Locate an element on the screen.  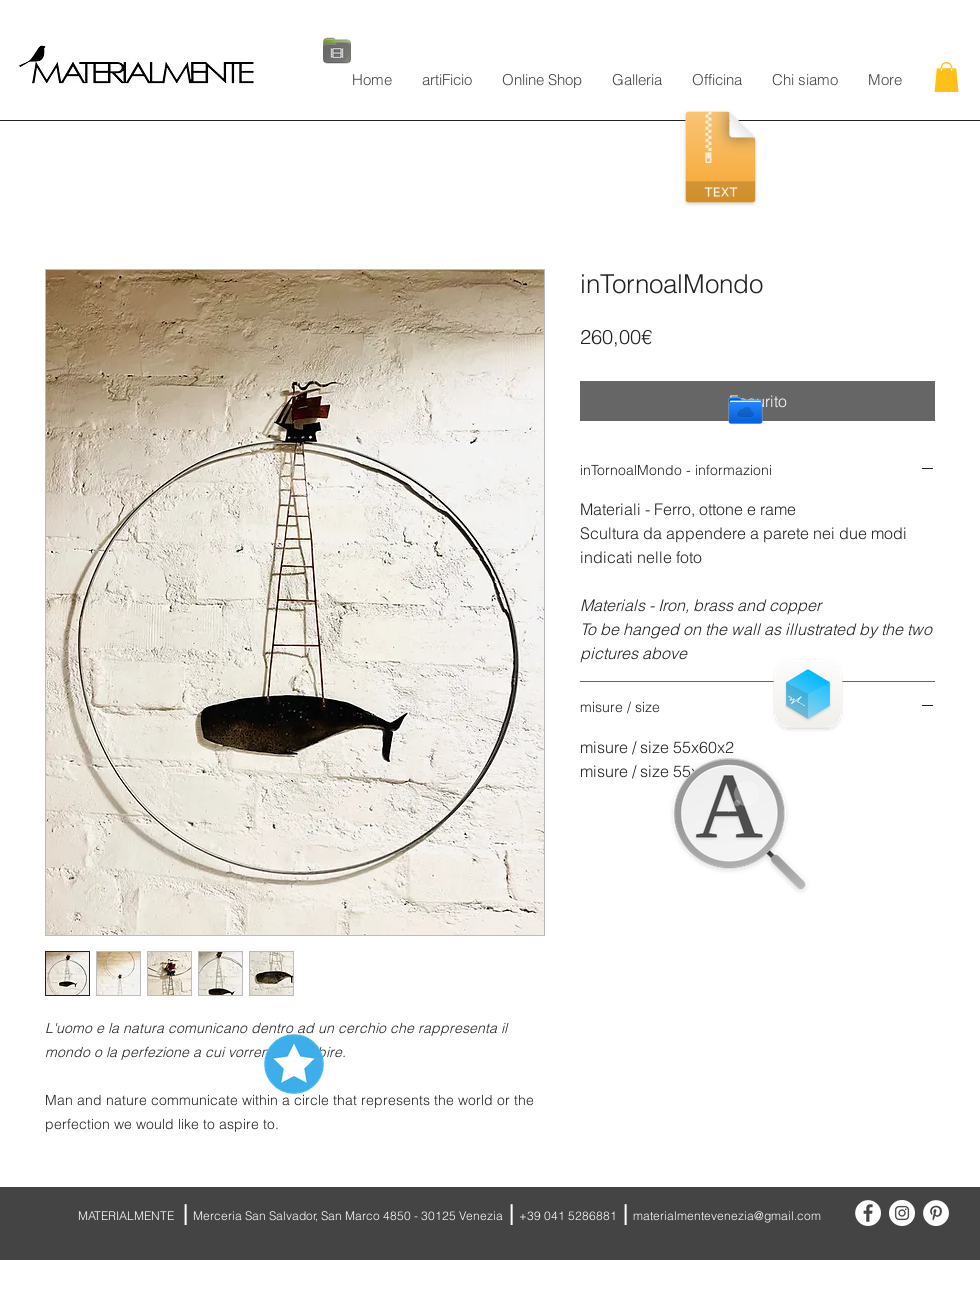
compressed archive file type indicator is located at coordinates (720, 158).